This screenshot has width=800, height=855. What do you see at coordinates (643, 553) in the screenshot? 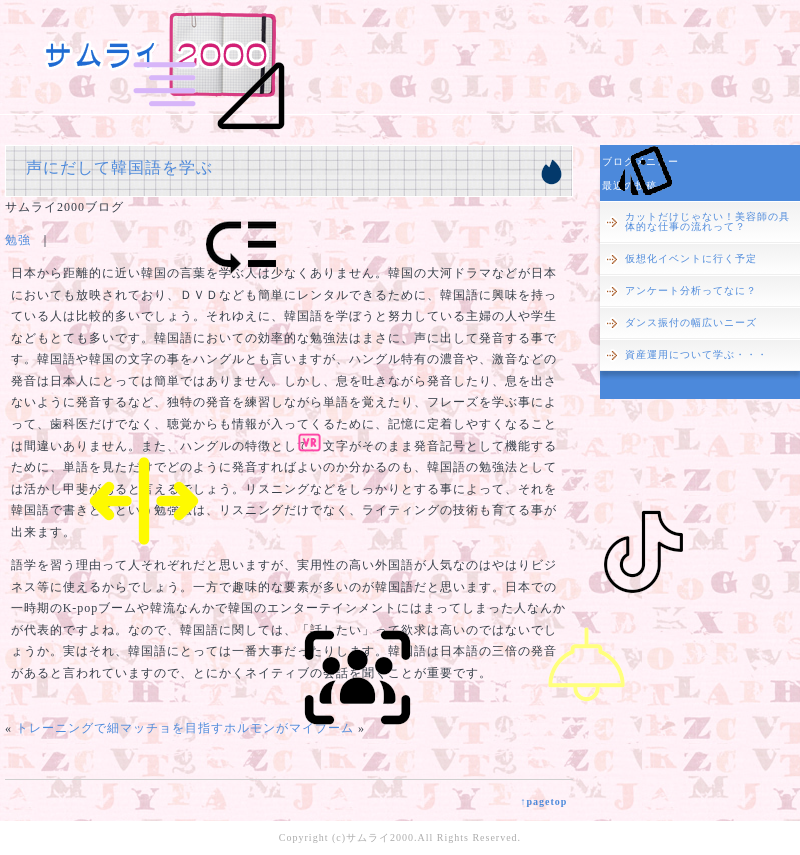
I see `open the TikTok app` at bounding box center [643, 553].